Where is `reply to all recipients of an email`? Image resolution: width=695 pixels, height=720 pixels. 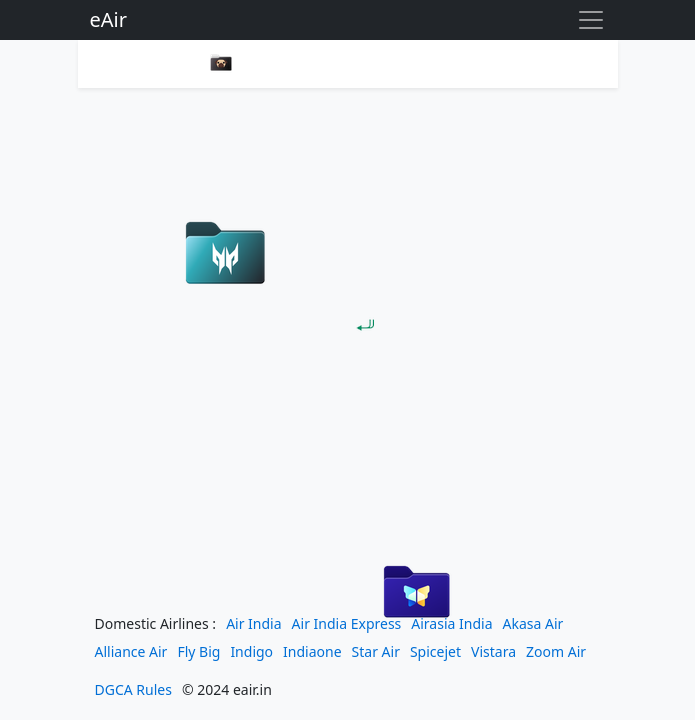 reply to all recipients of an email is located at coordinates (365, 324).